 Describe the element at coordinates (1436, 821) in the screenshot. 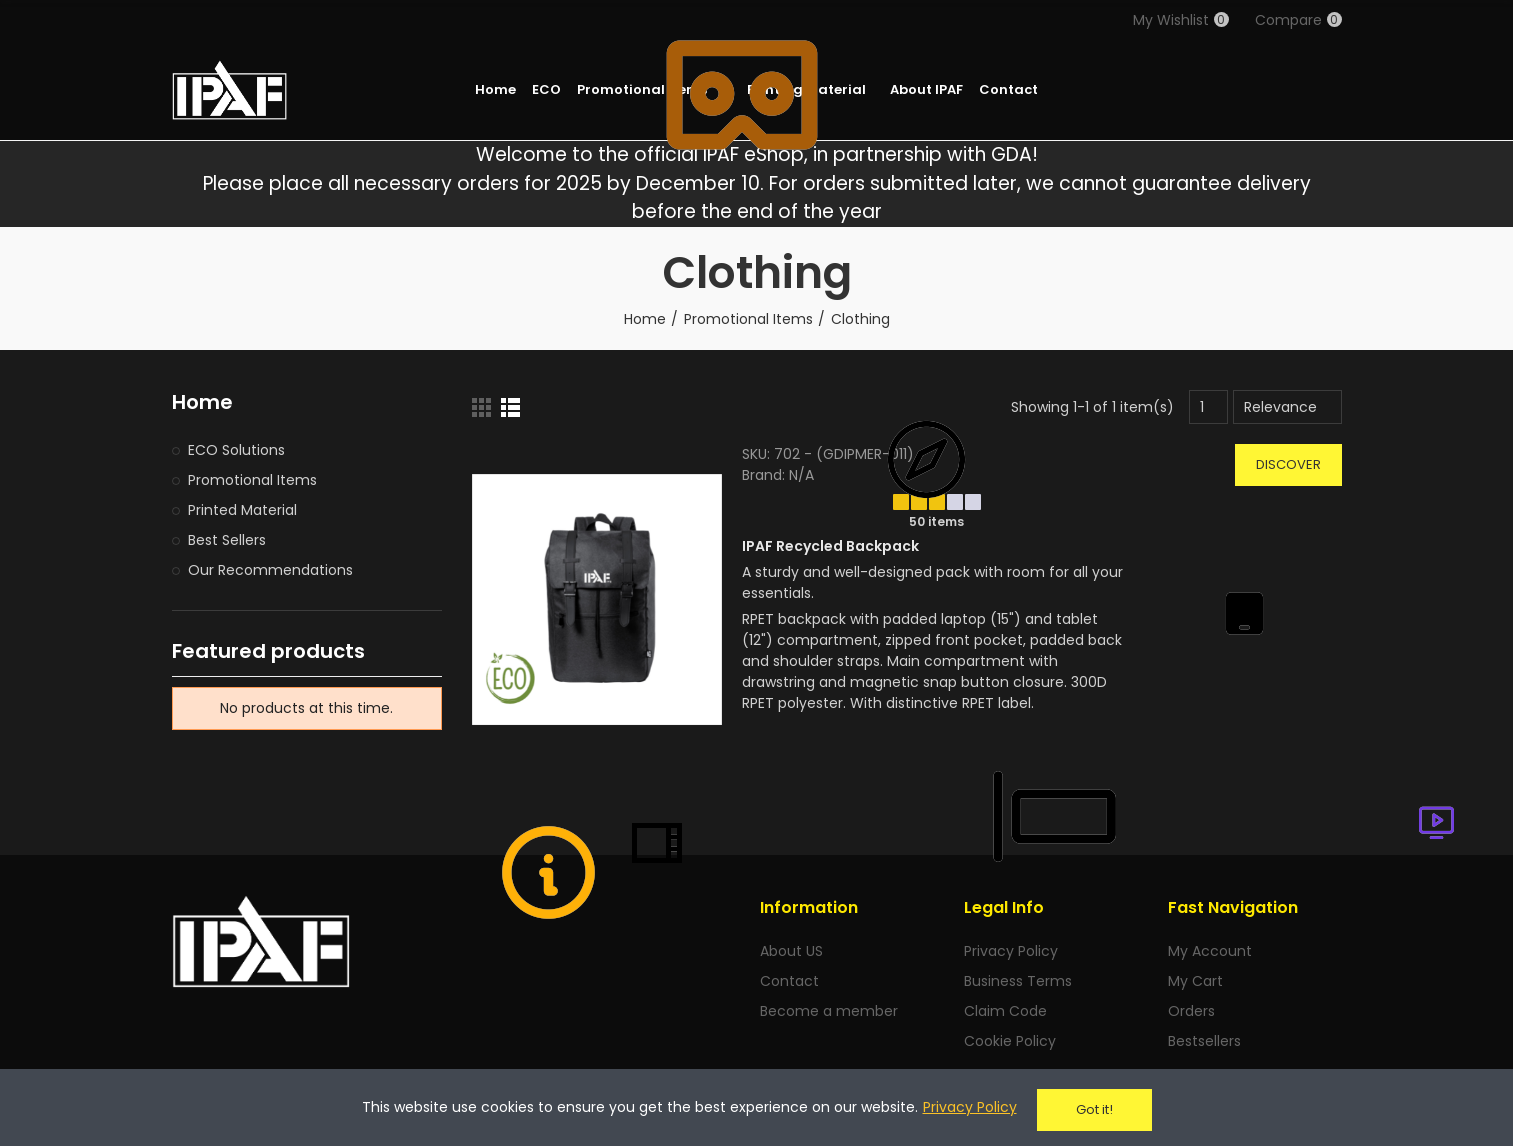

I see `play video on desktop monitor` at that location.